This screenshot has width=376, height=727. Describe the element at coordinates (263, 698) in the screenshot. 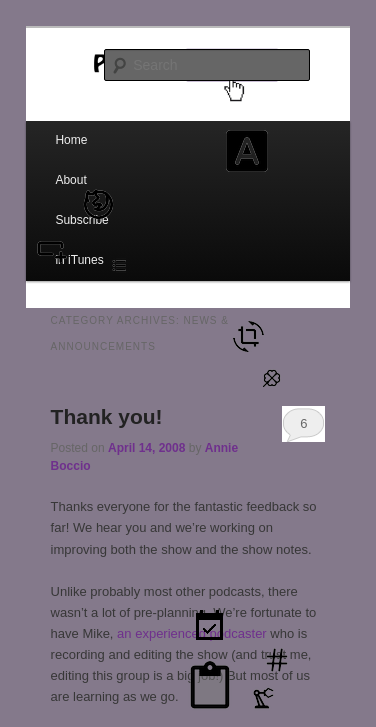

I see `access manufacturing or industrial settings` at that location.